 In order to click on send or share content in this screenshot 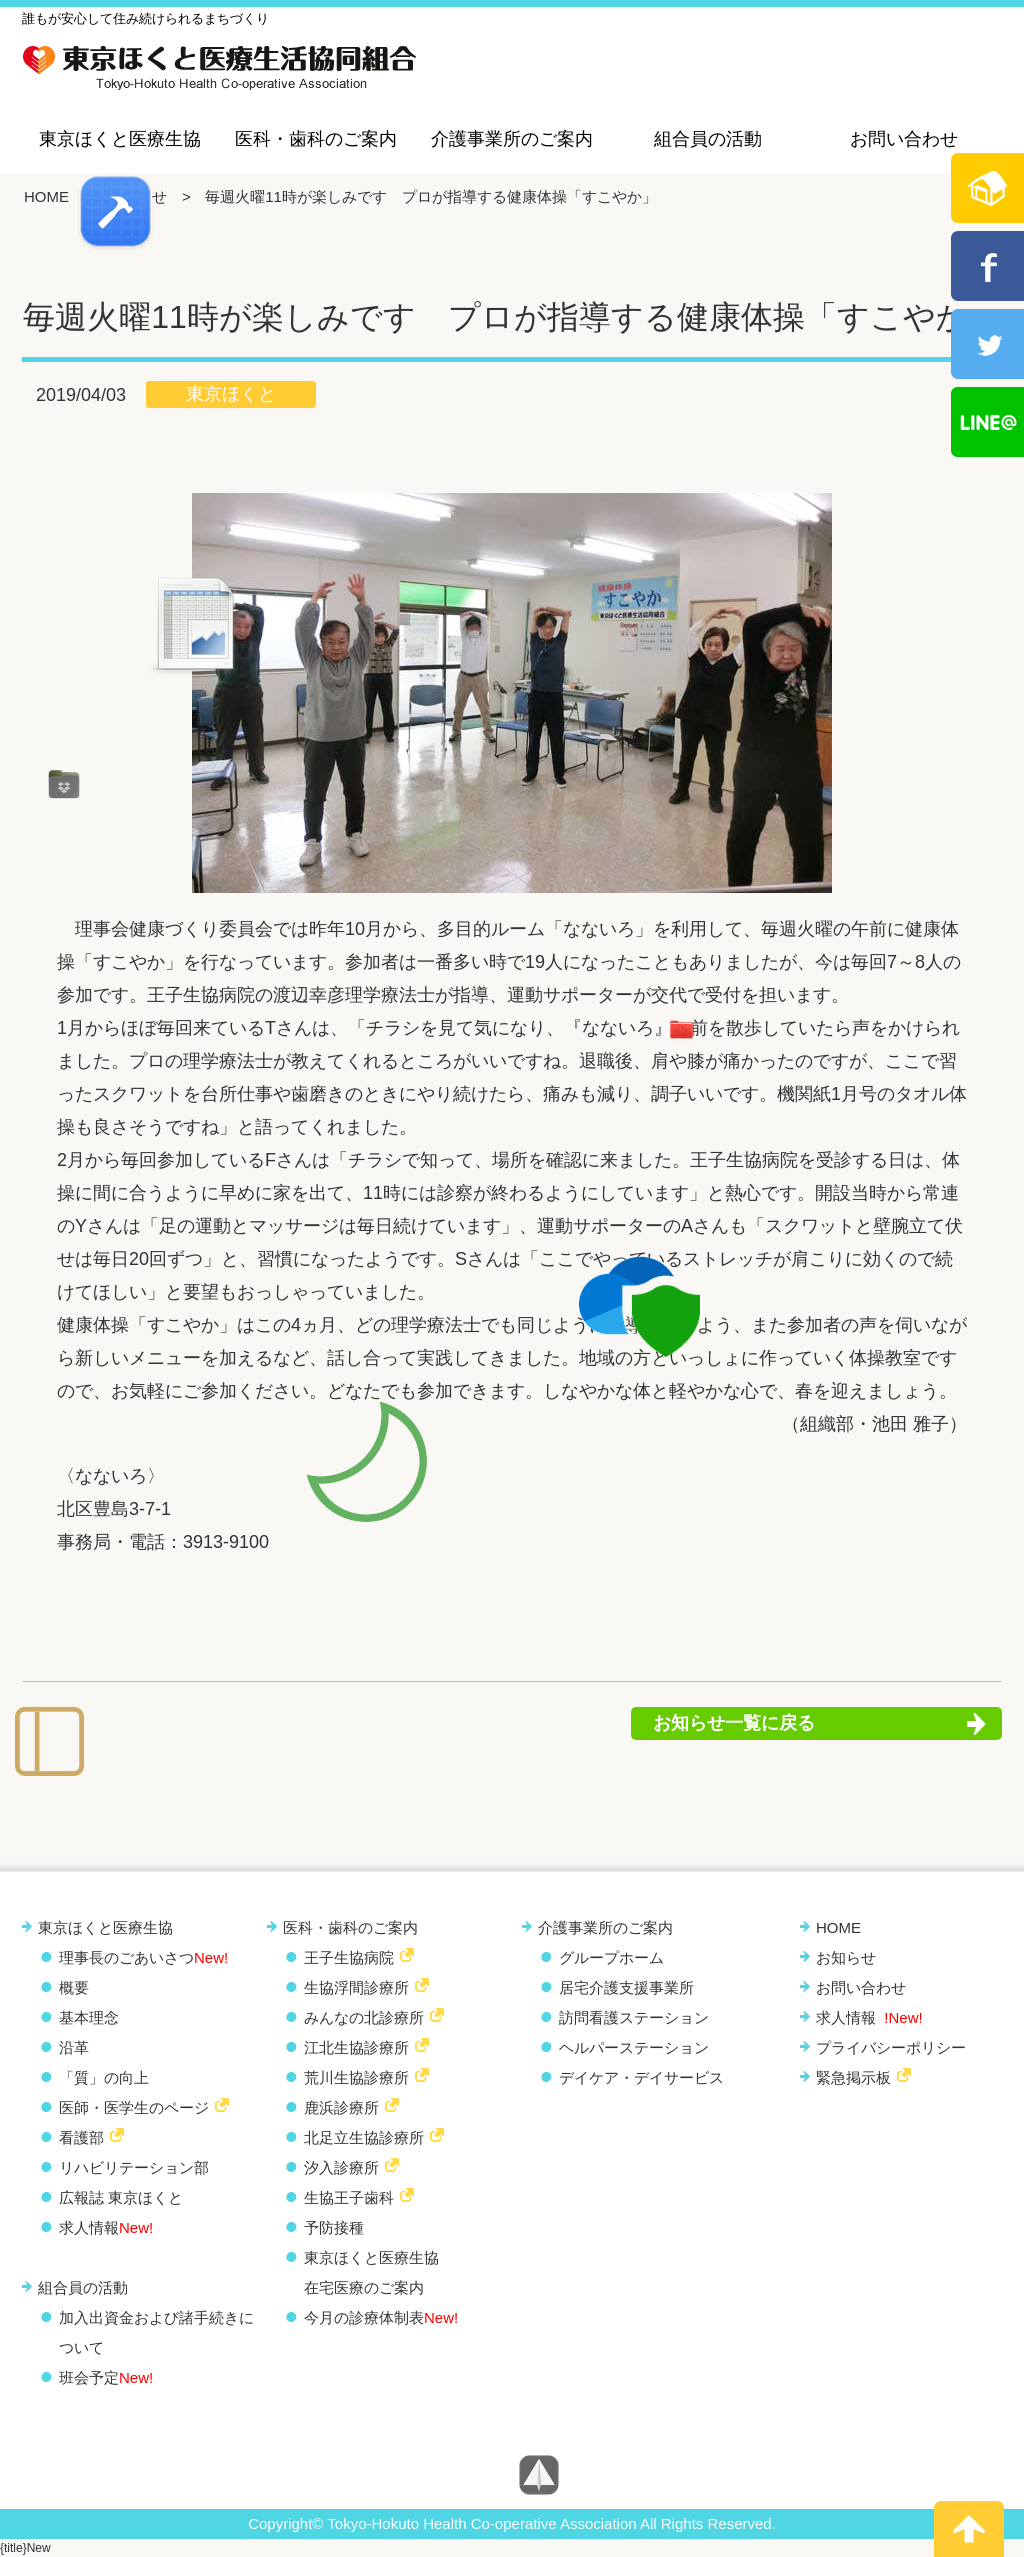, I will do `click(539, 2475)`.